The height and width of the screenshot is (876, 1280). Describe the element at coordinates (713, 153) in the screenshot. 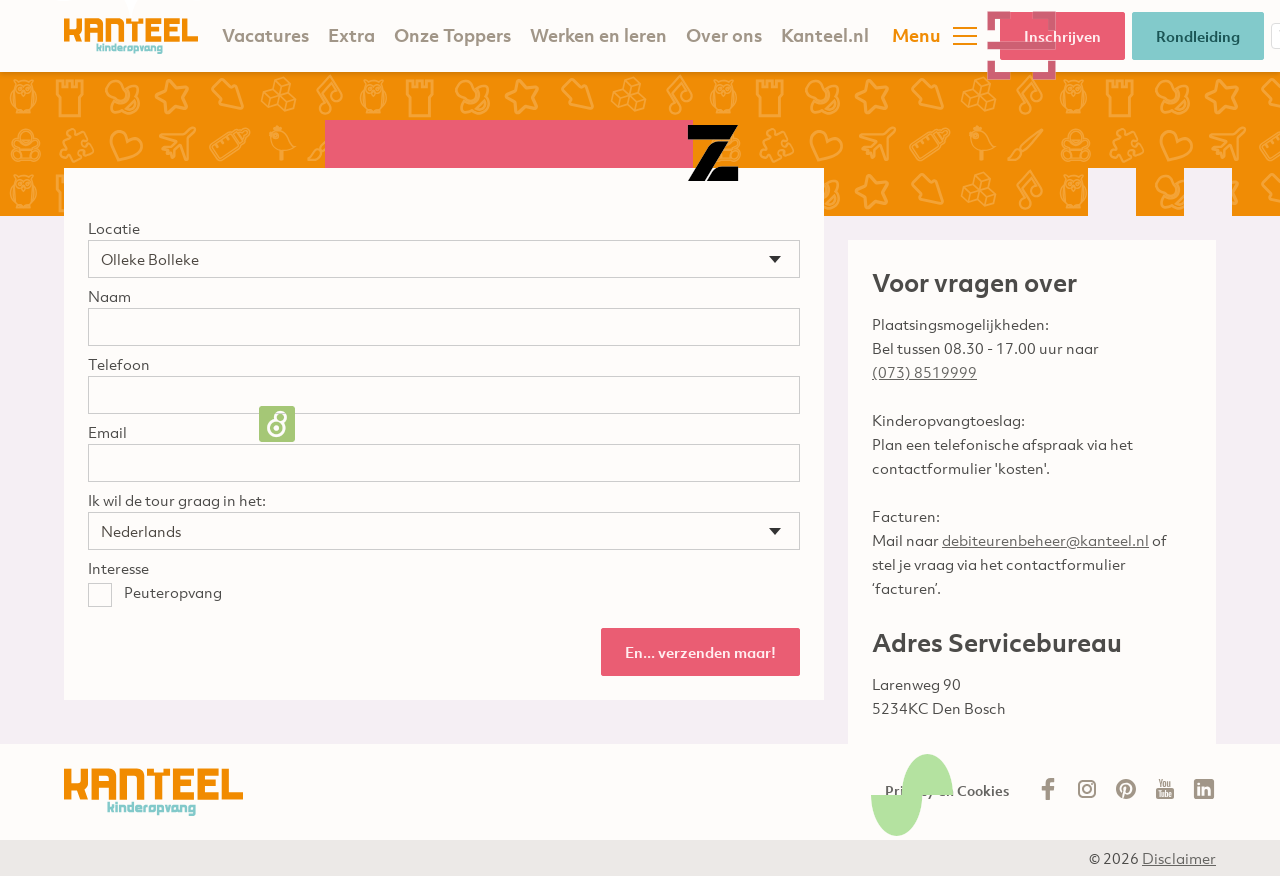

I see `OpenZeppelin brand logo` at that location.